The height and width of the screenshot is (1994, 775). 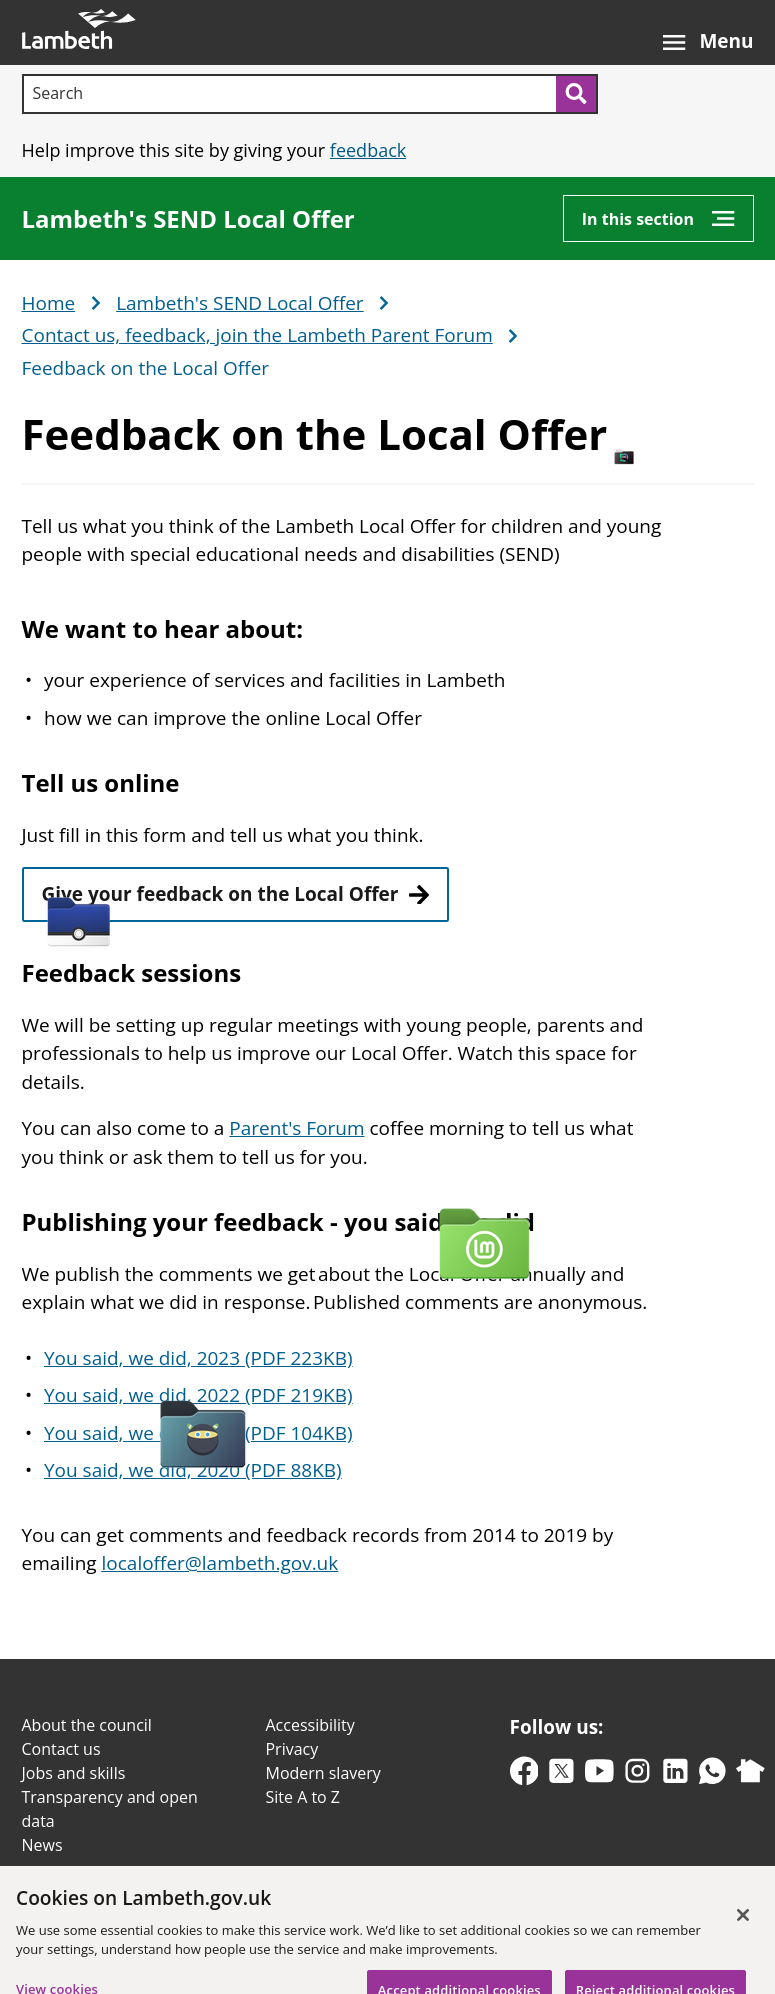 What do you see at coordinates (624, 457) in the screenshot?
I see `open JetBrains DataGrip project folder` at bounding box center [624, 457].